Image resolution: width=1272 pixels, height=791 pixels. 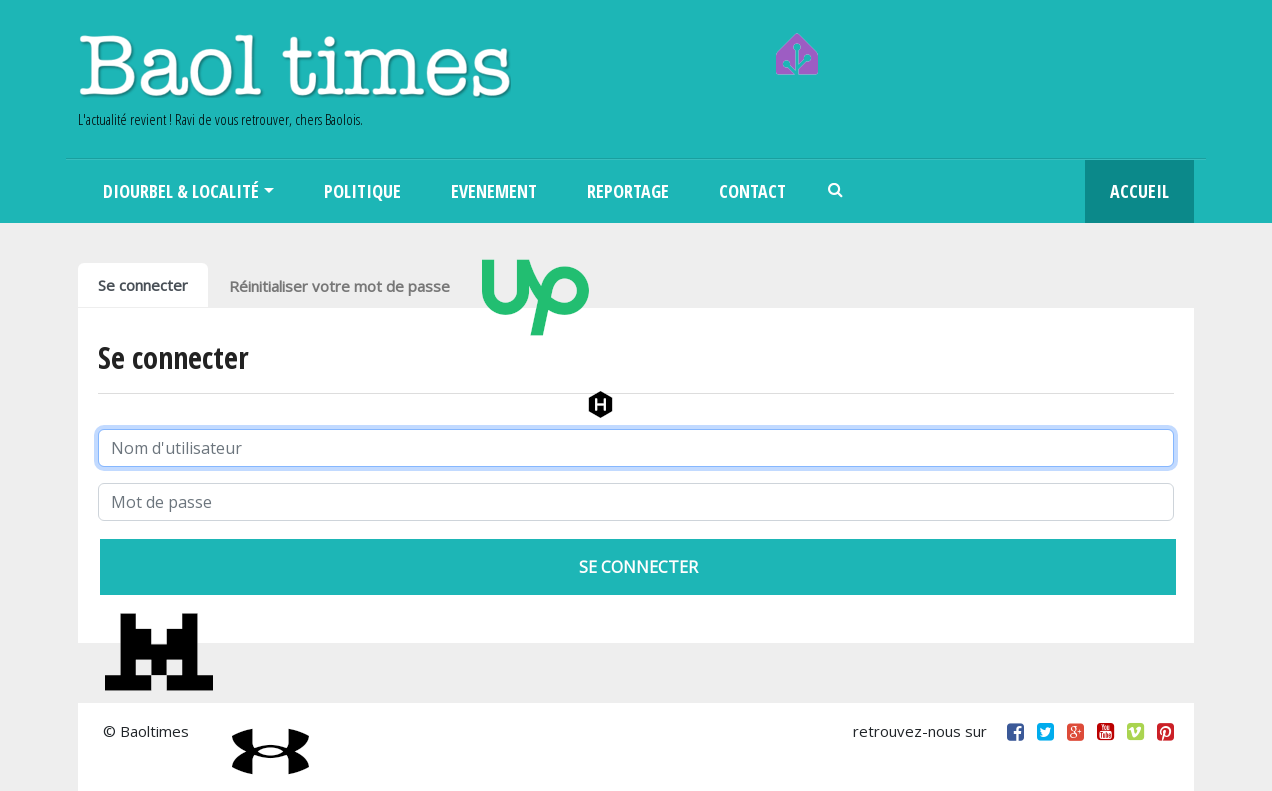 I want to click on open Home Assistant app, so click(x=797, y=54).